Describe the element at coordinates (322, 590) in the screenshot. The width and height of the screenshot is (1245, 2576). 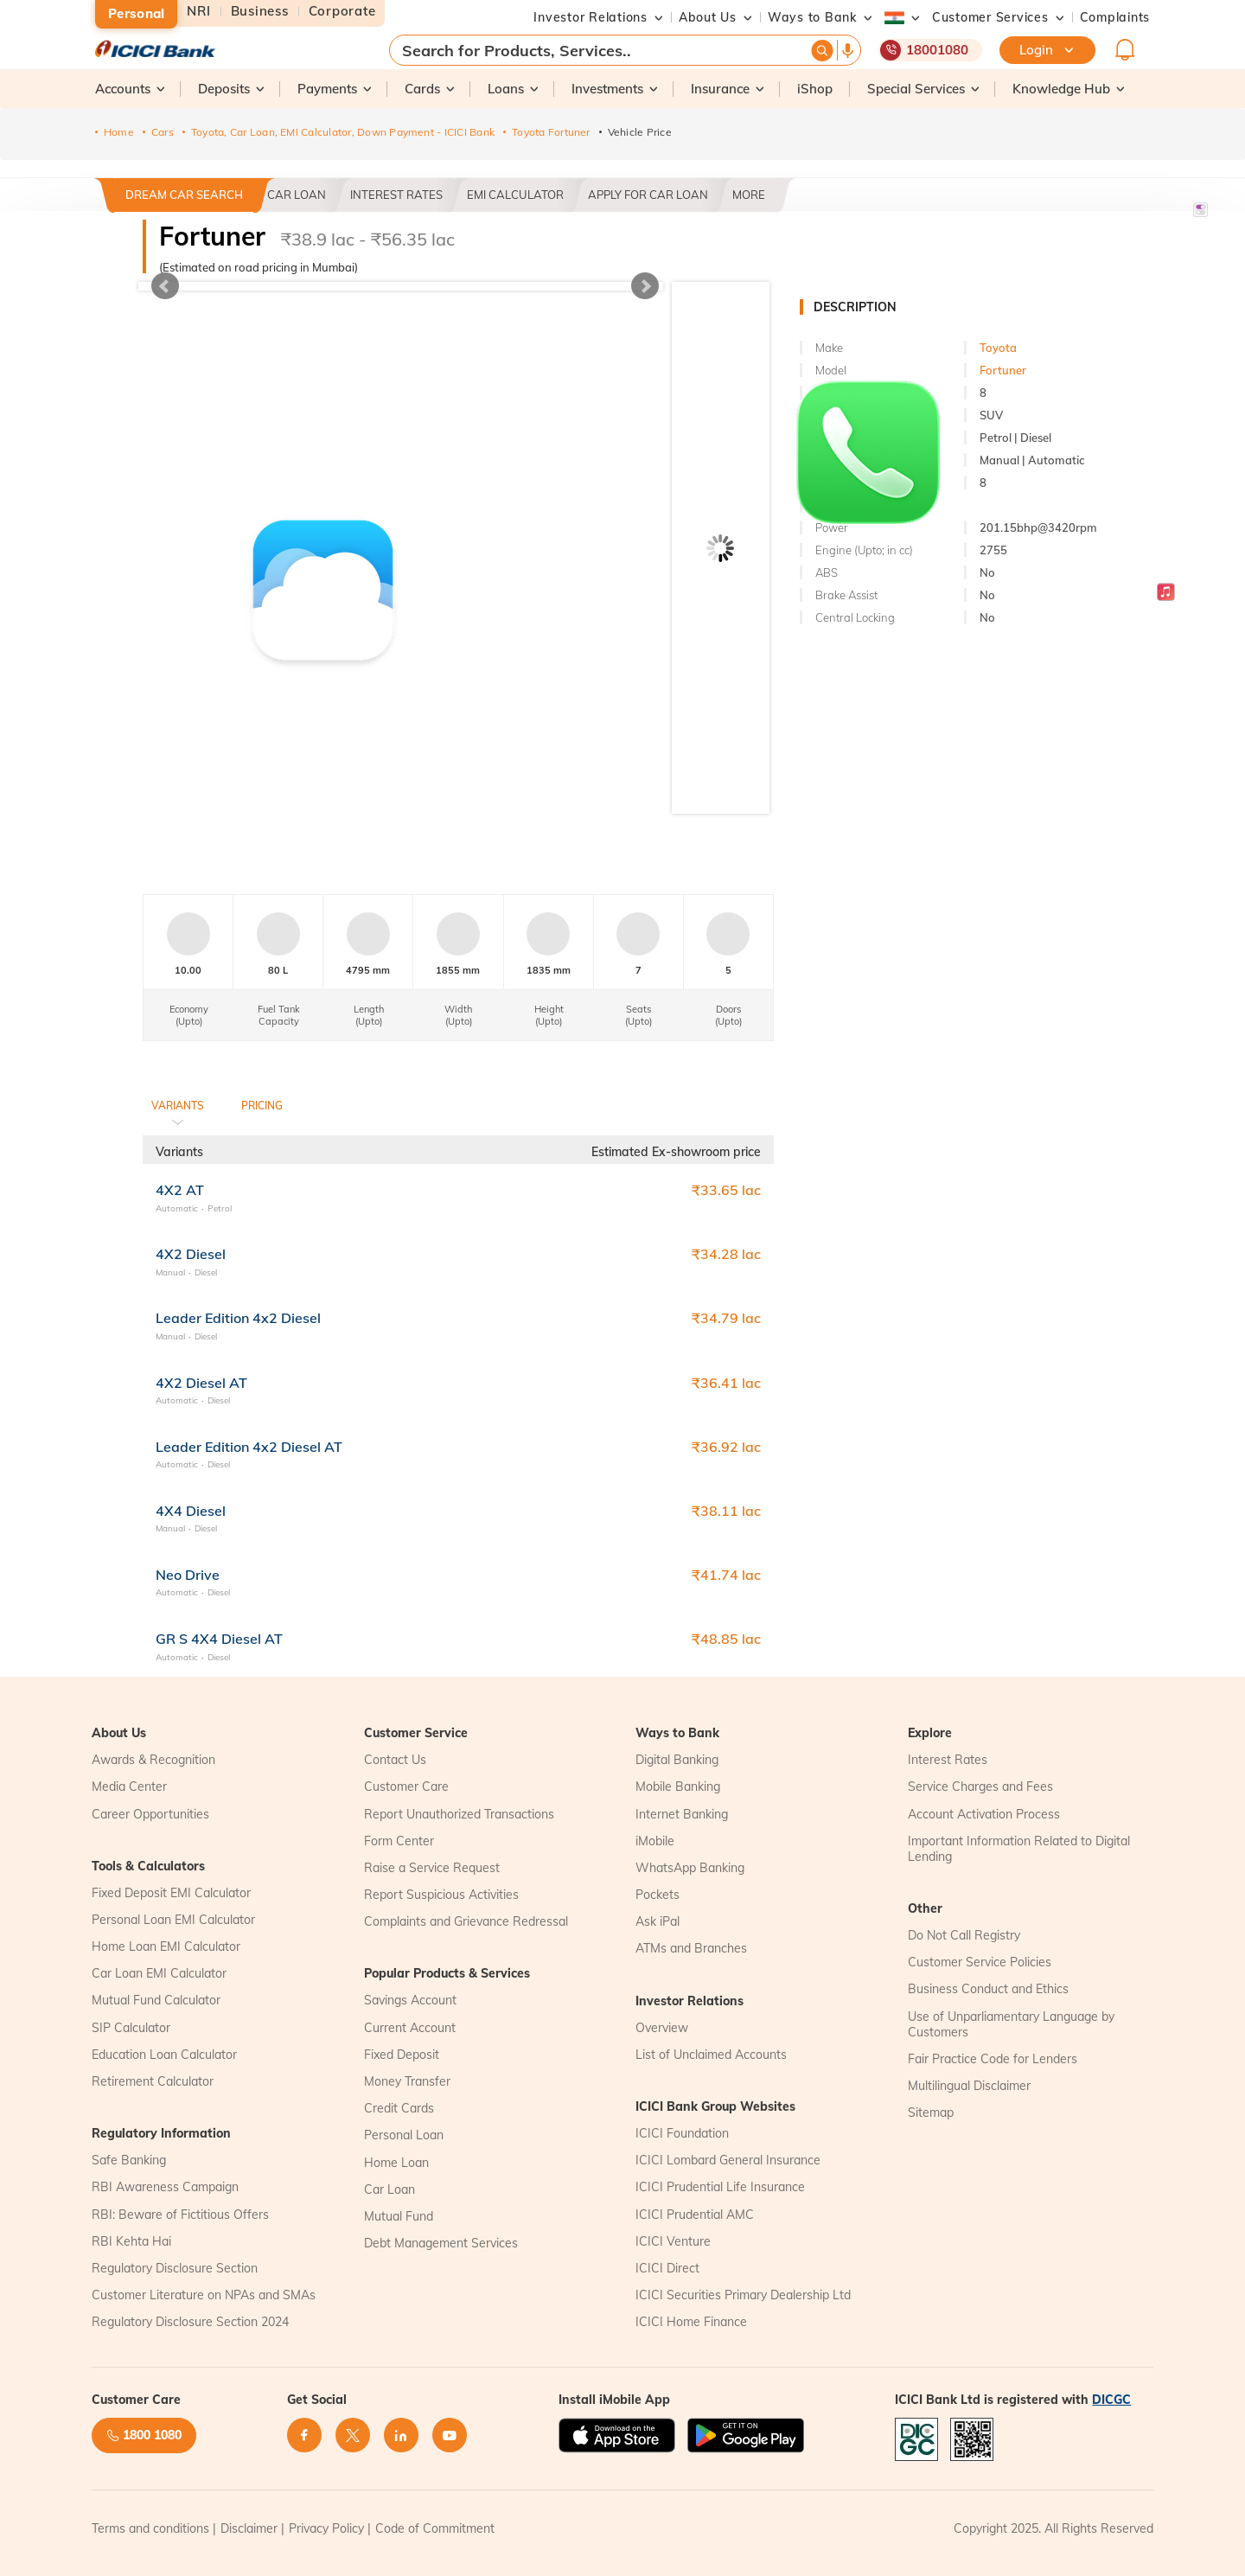
I see `access iCloud account settings` at that location.